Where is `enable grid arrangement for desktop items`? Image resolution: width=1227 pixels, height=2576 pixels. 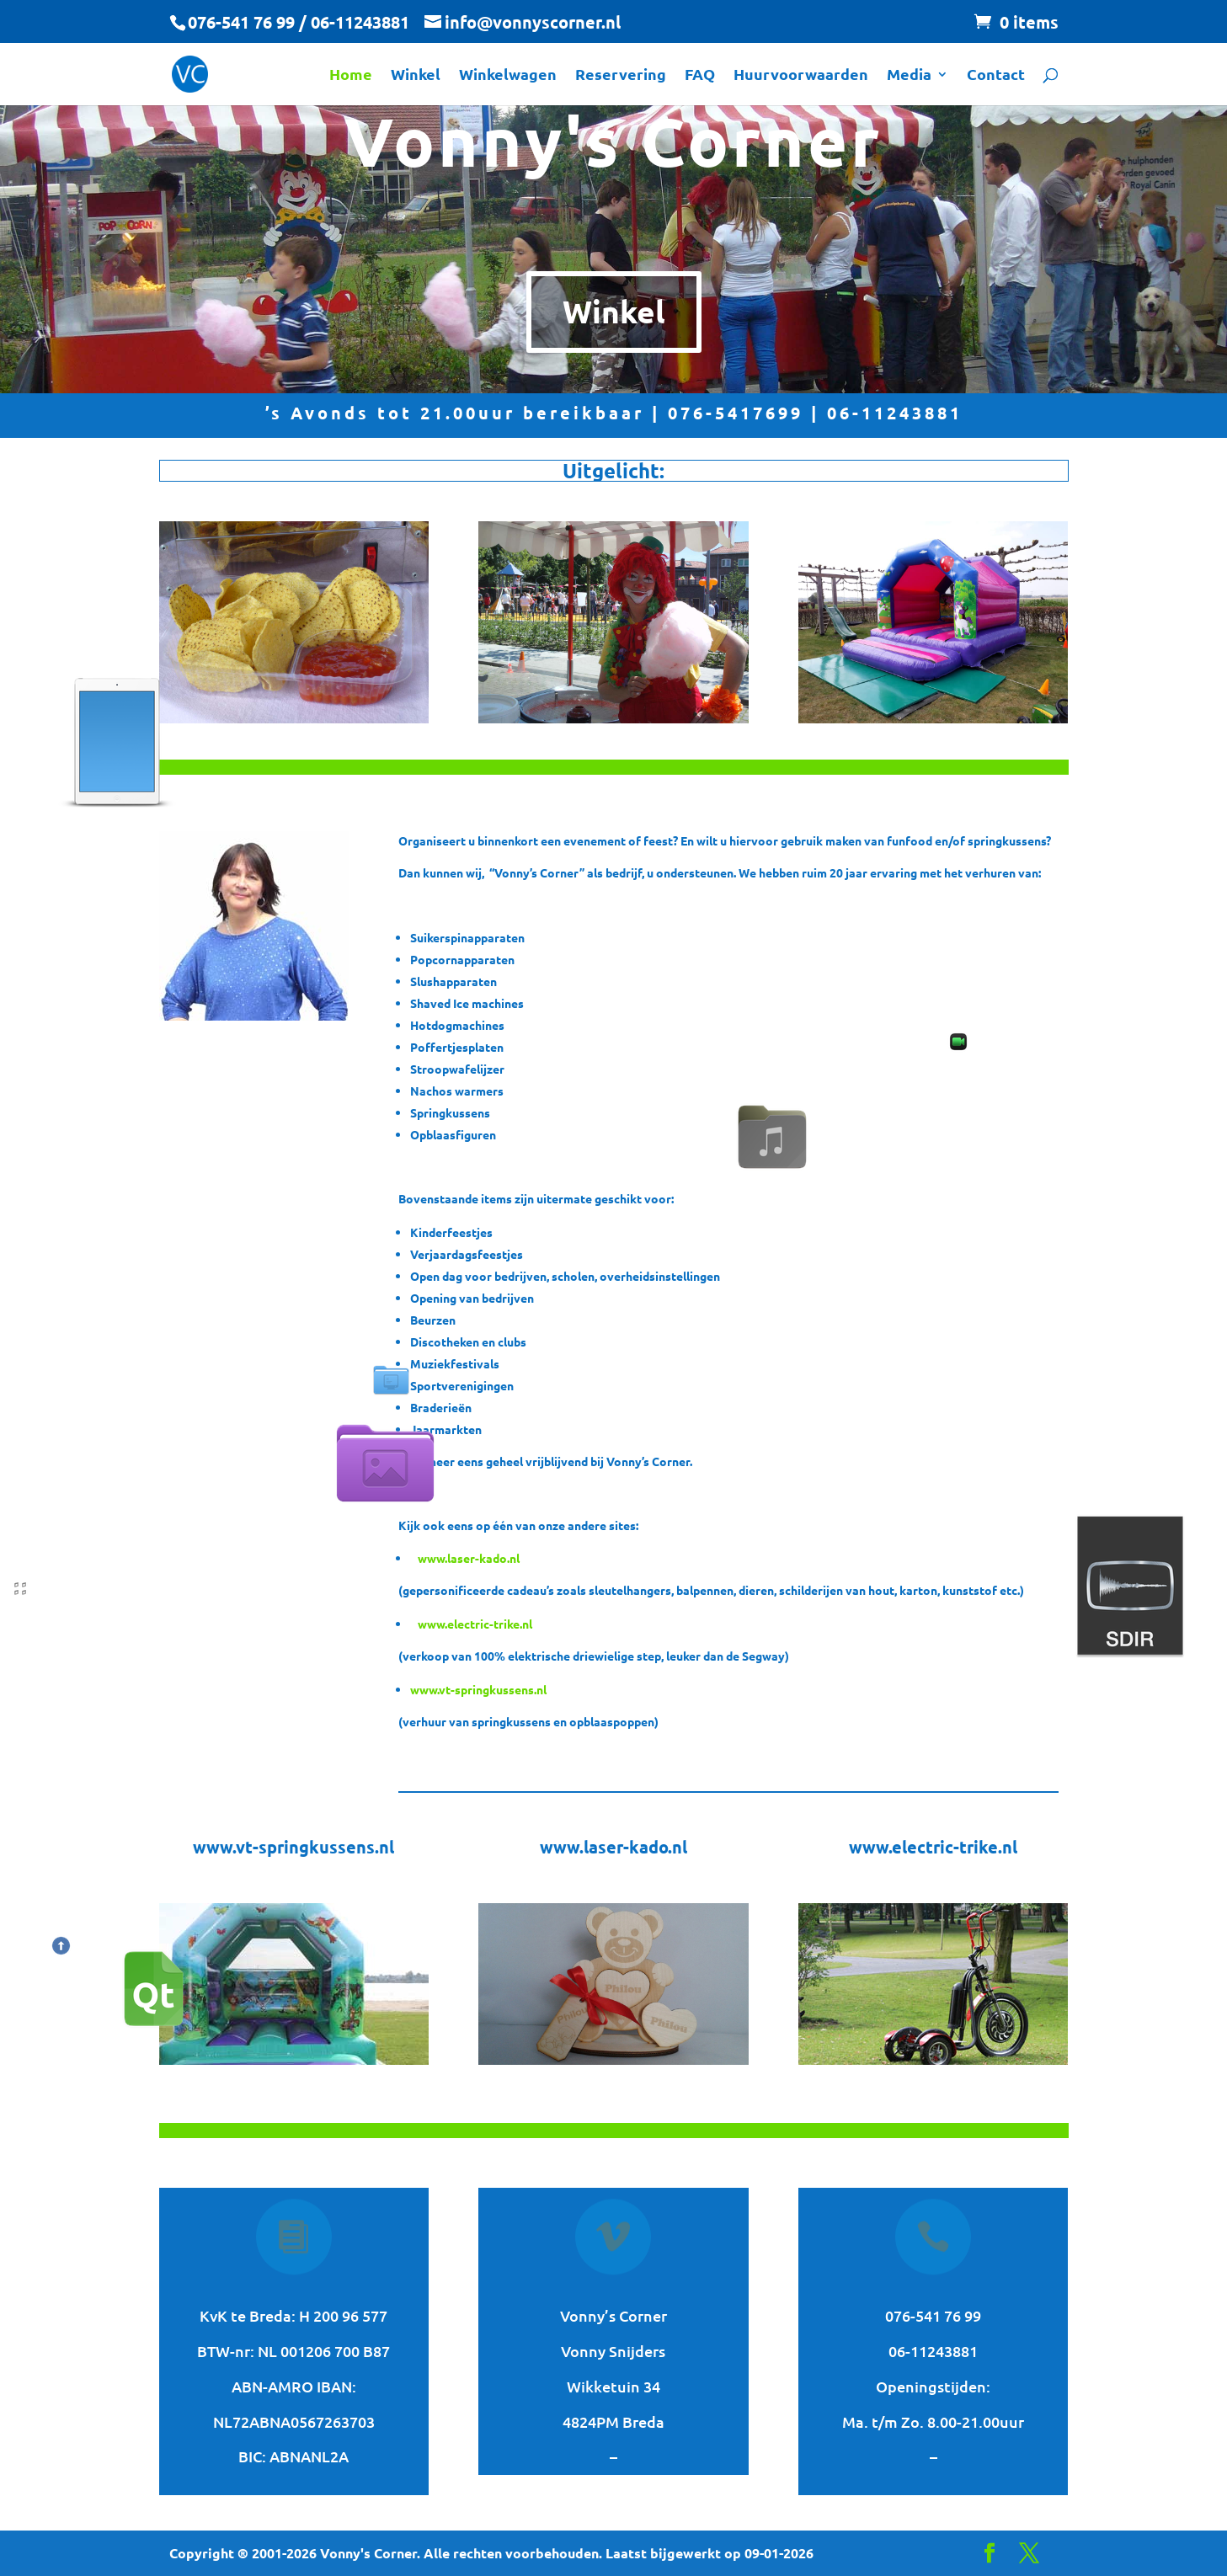 enable grid arrangement for desktop items is located at coordinates (20, 1589).